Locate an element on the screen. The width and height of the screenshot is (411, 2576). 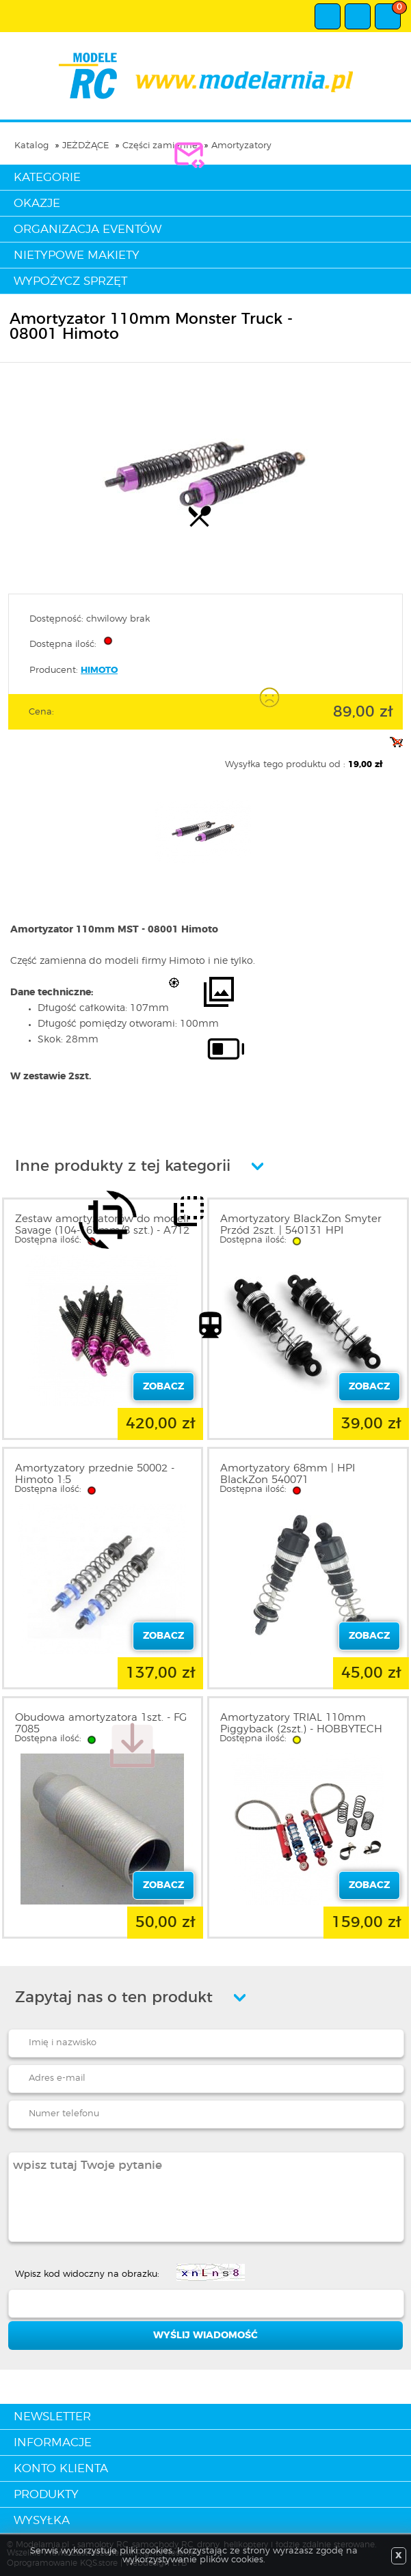
access email developer settings is located at coordinates (189, 154).